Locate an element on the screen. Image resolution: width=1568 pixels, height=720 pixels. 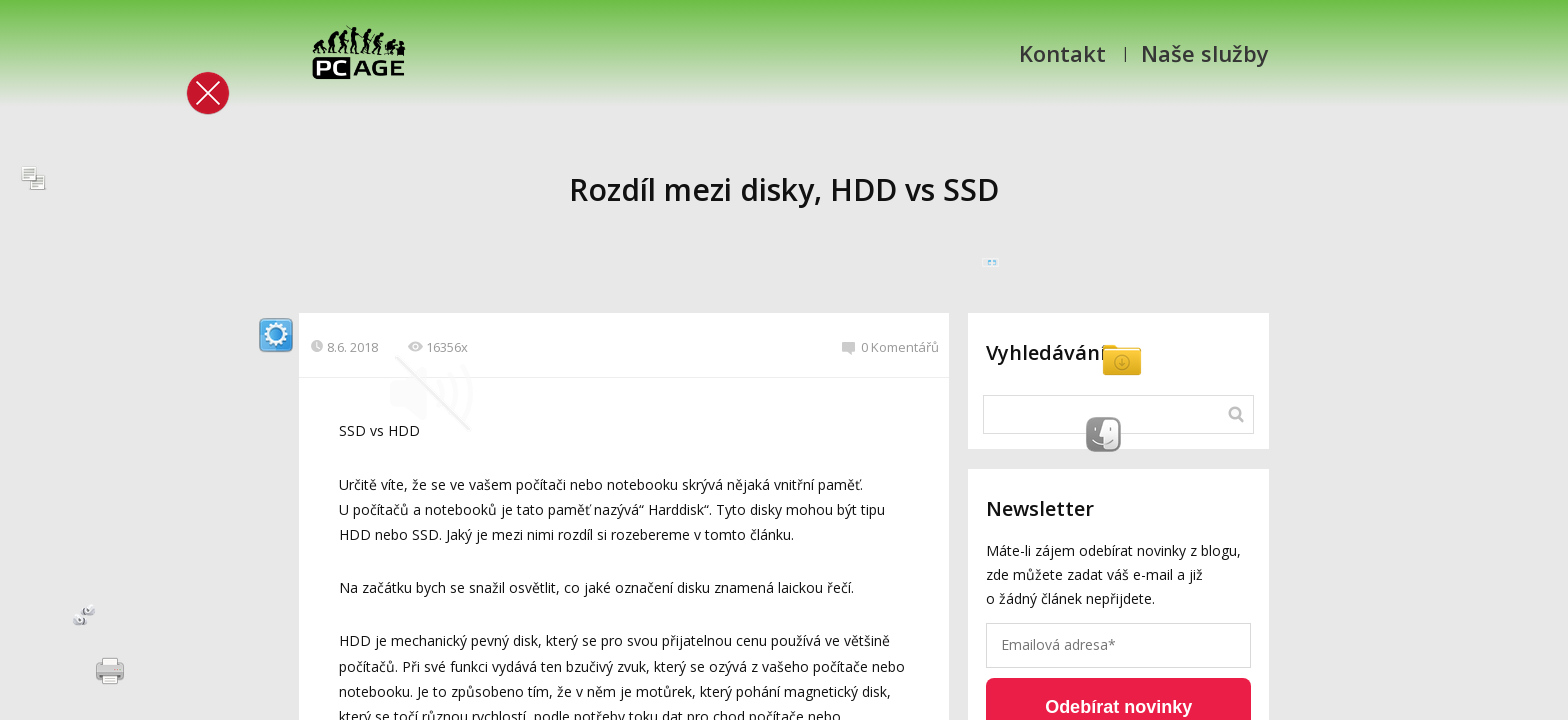
access your downloads folder is located at coordinates (1122, 360).